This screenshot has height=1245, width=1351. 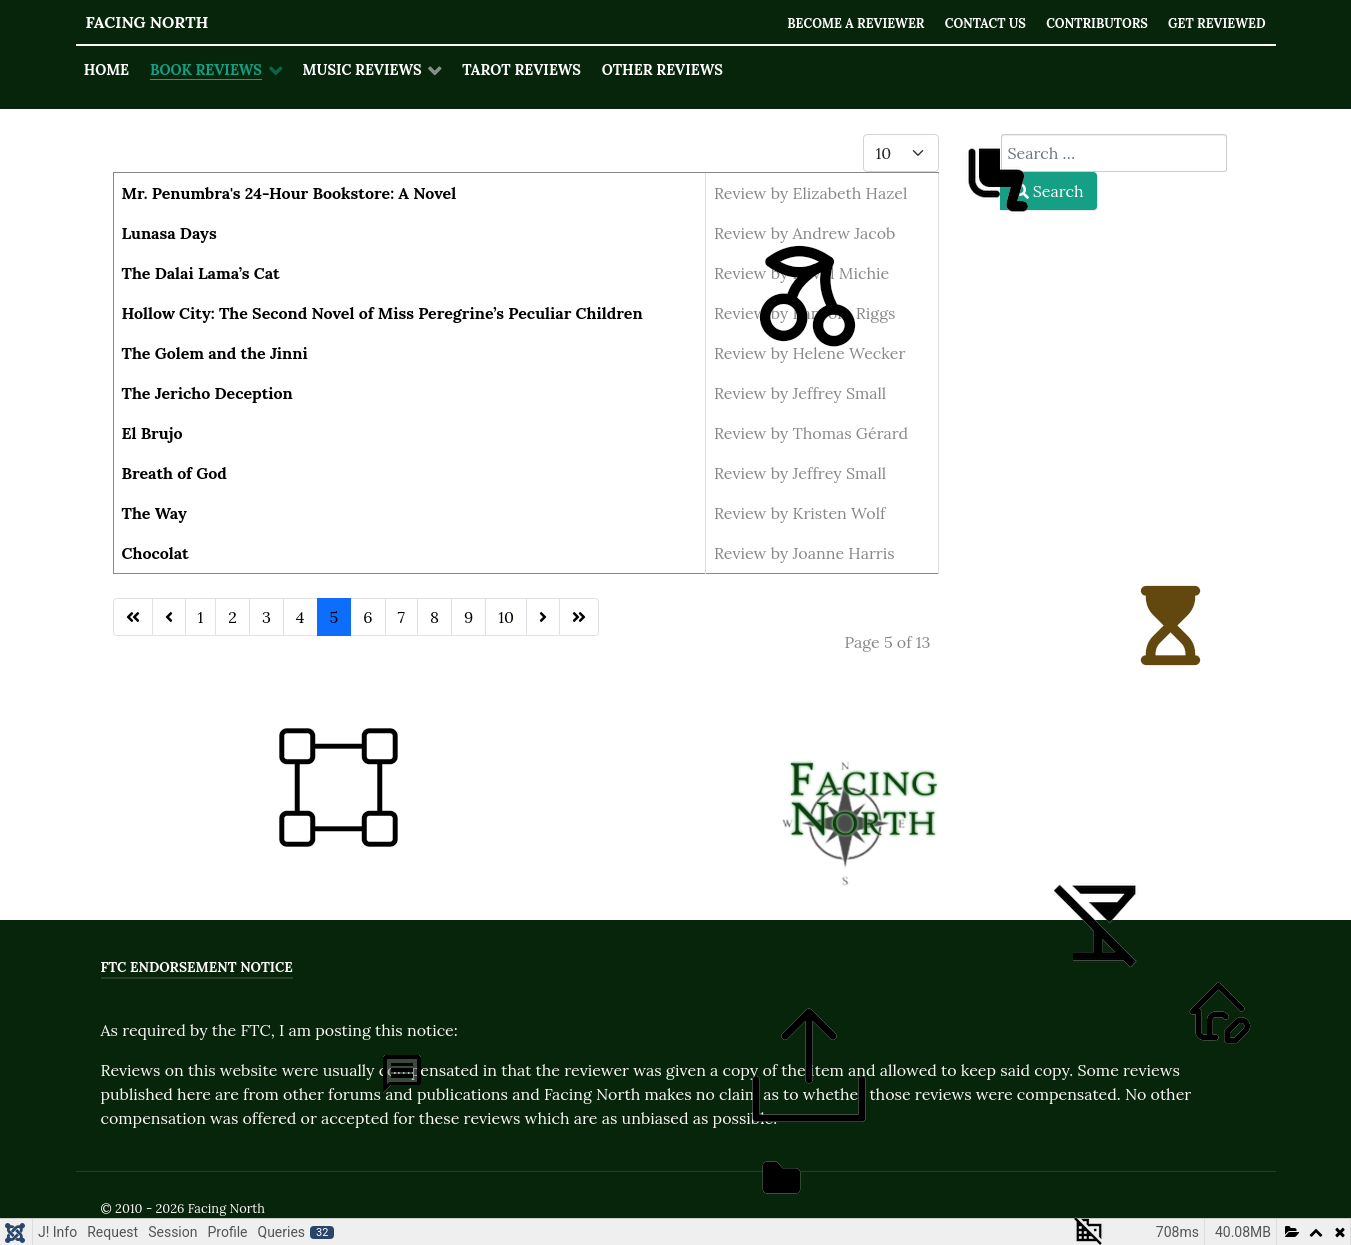 I want to click on open file folder, so click(x=781, y=1177).